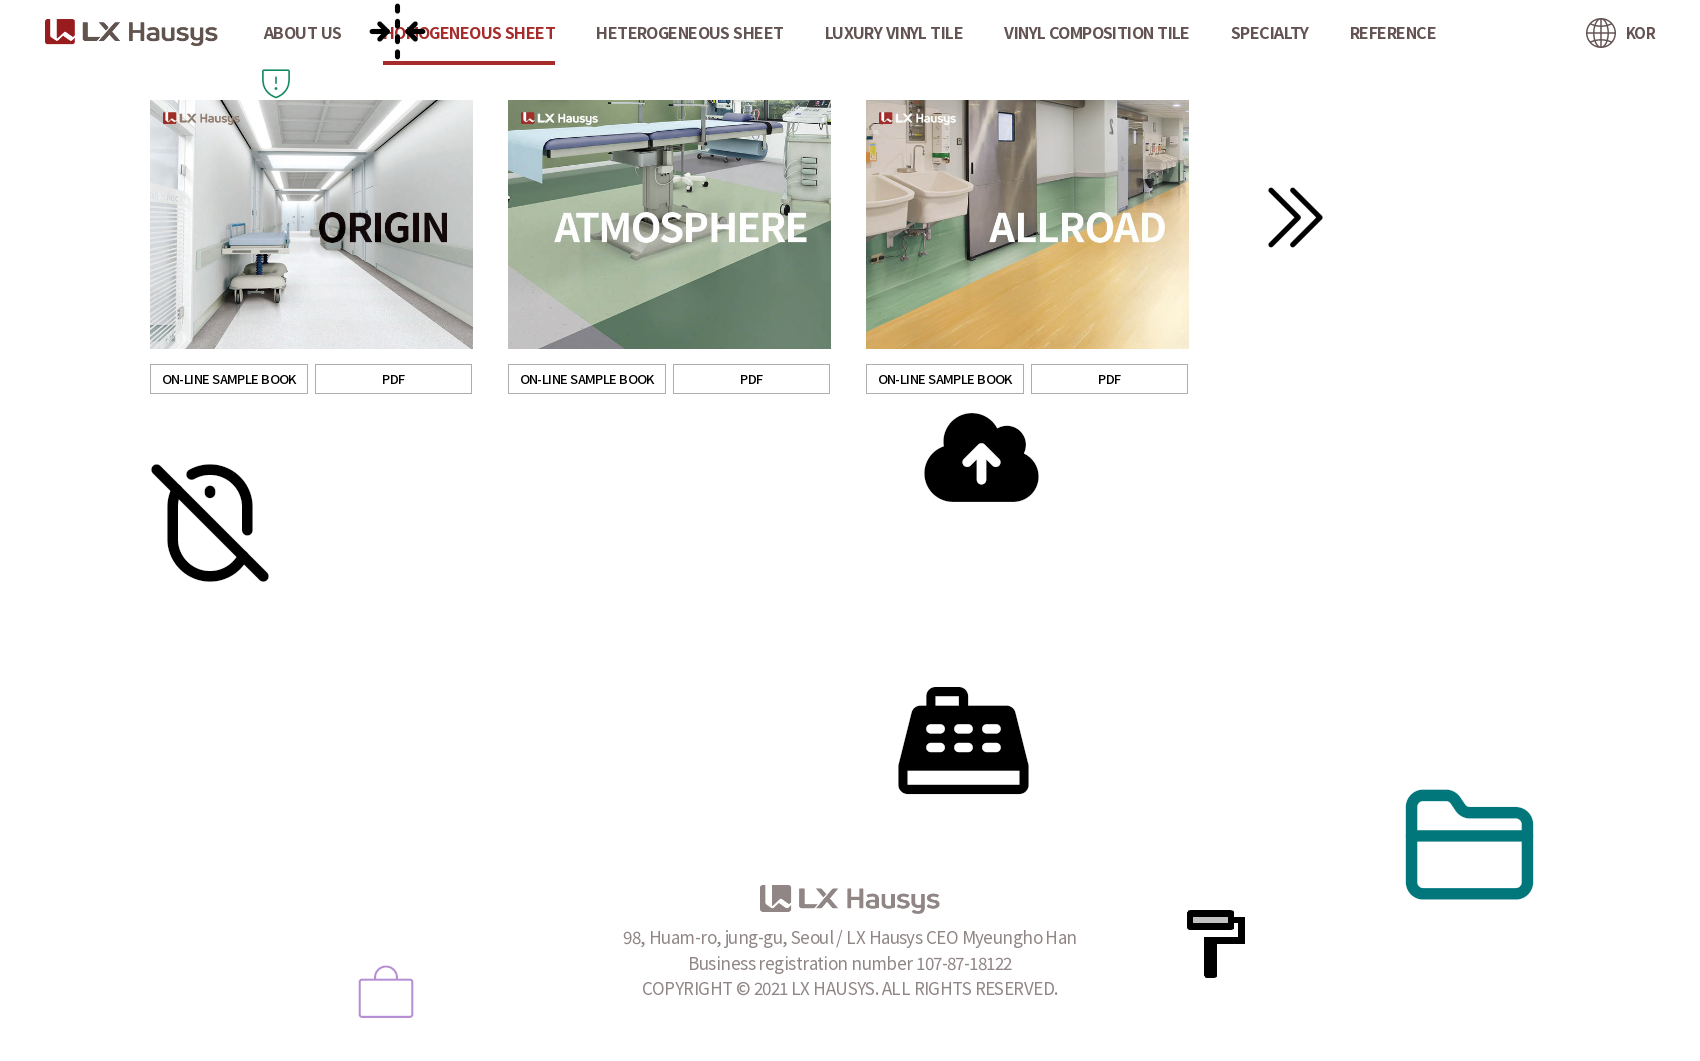 This screenshot has width=1700, height=1061. Describe the element at coordinates (276, 82) in the screenshot. I see `security warning or potential threat detected` at that location.